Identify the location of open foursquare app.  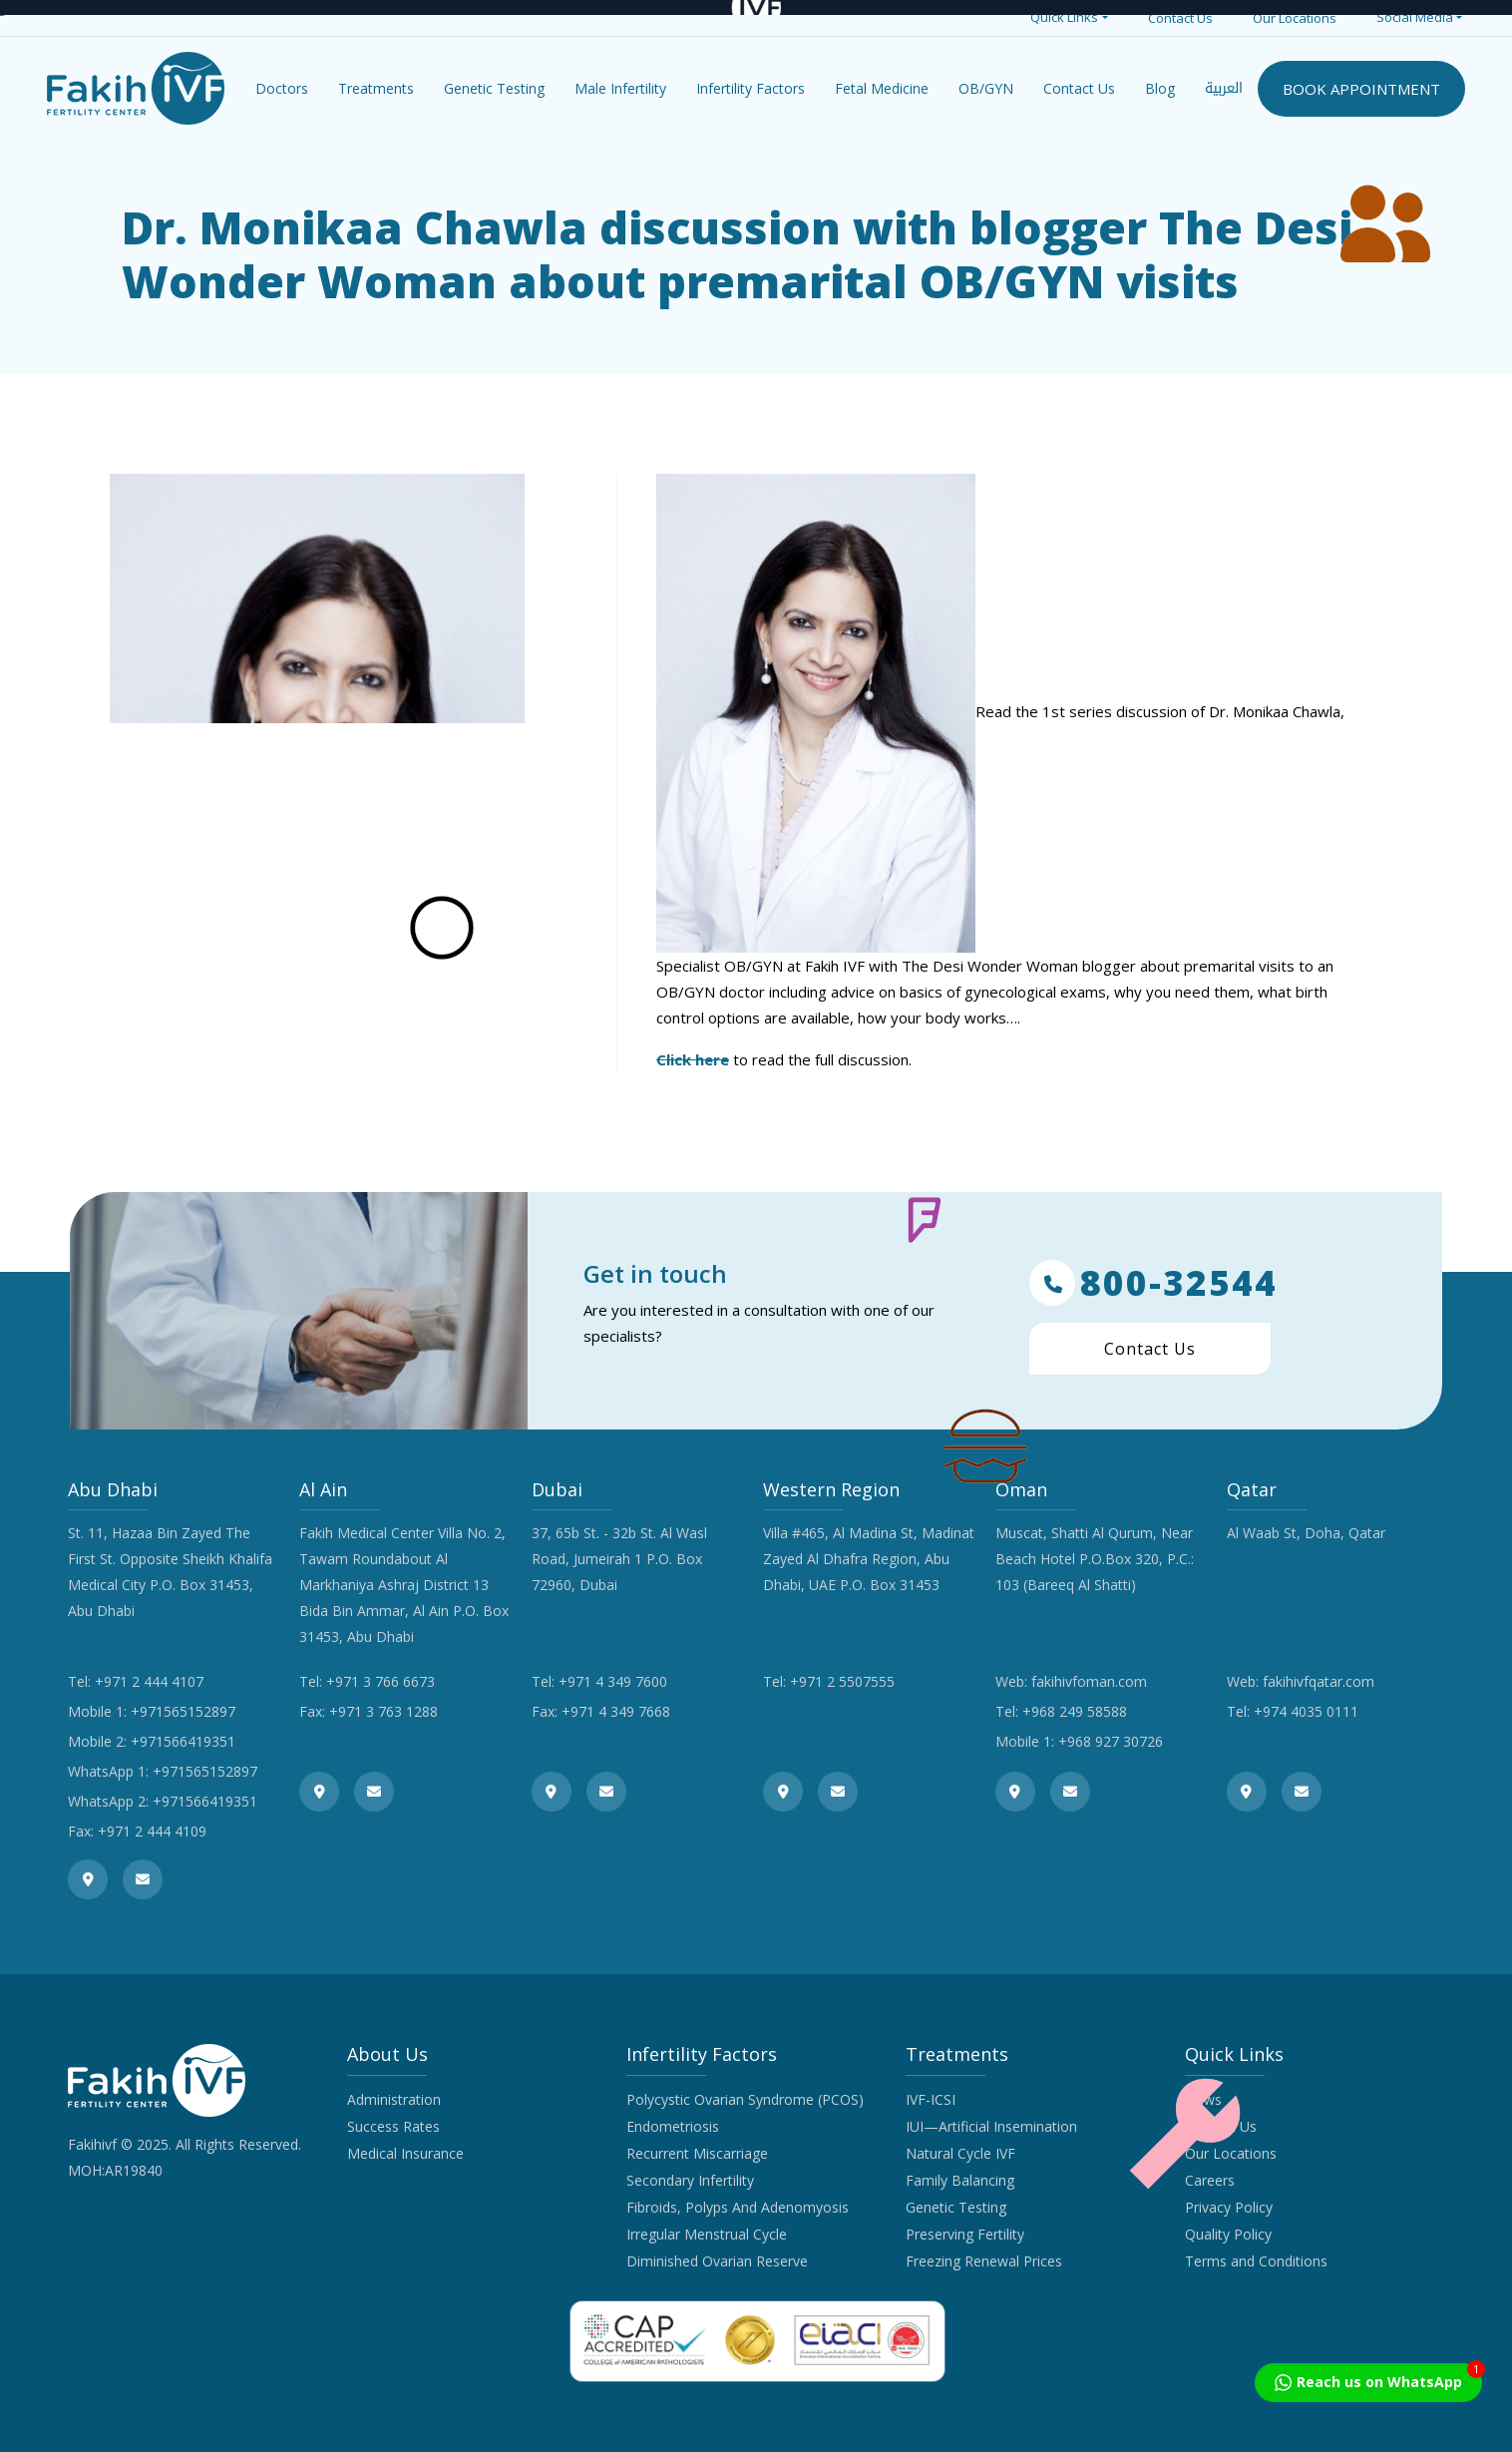
(925, 1220).